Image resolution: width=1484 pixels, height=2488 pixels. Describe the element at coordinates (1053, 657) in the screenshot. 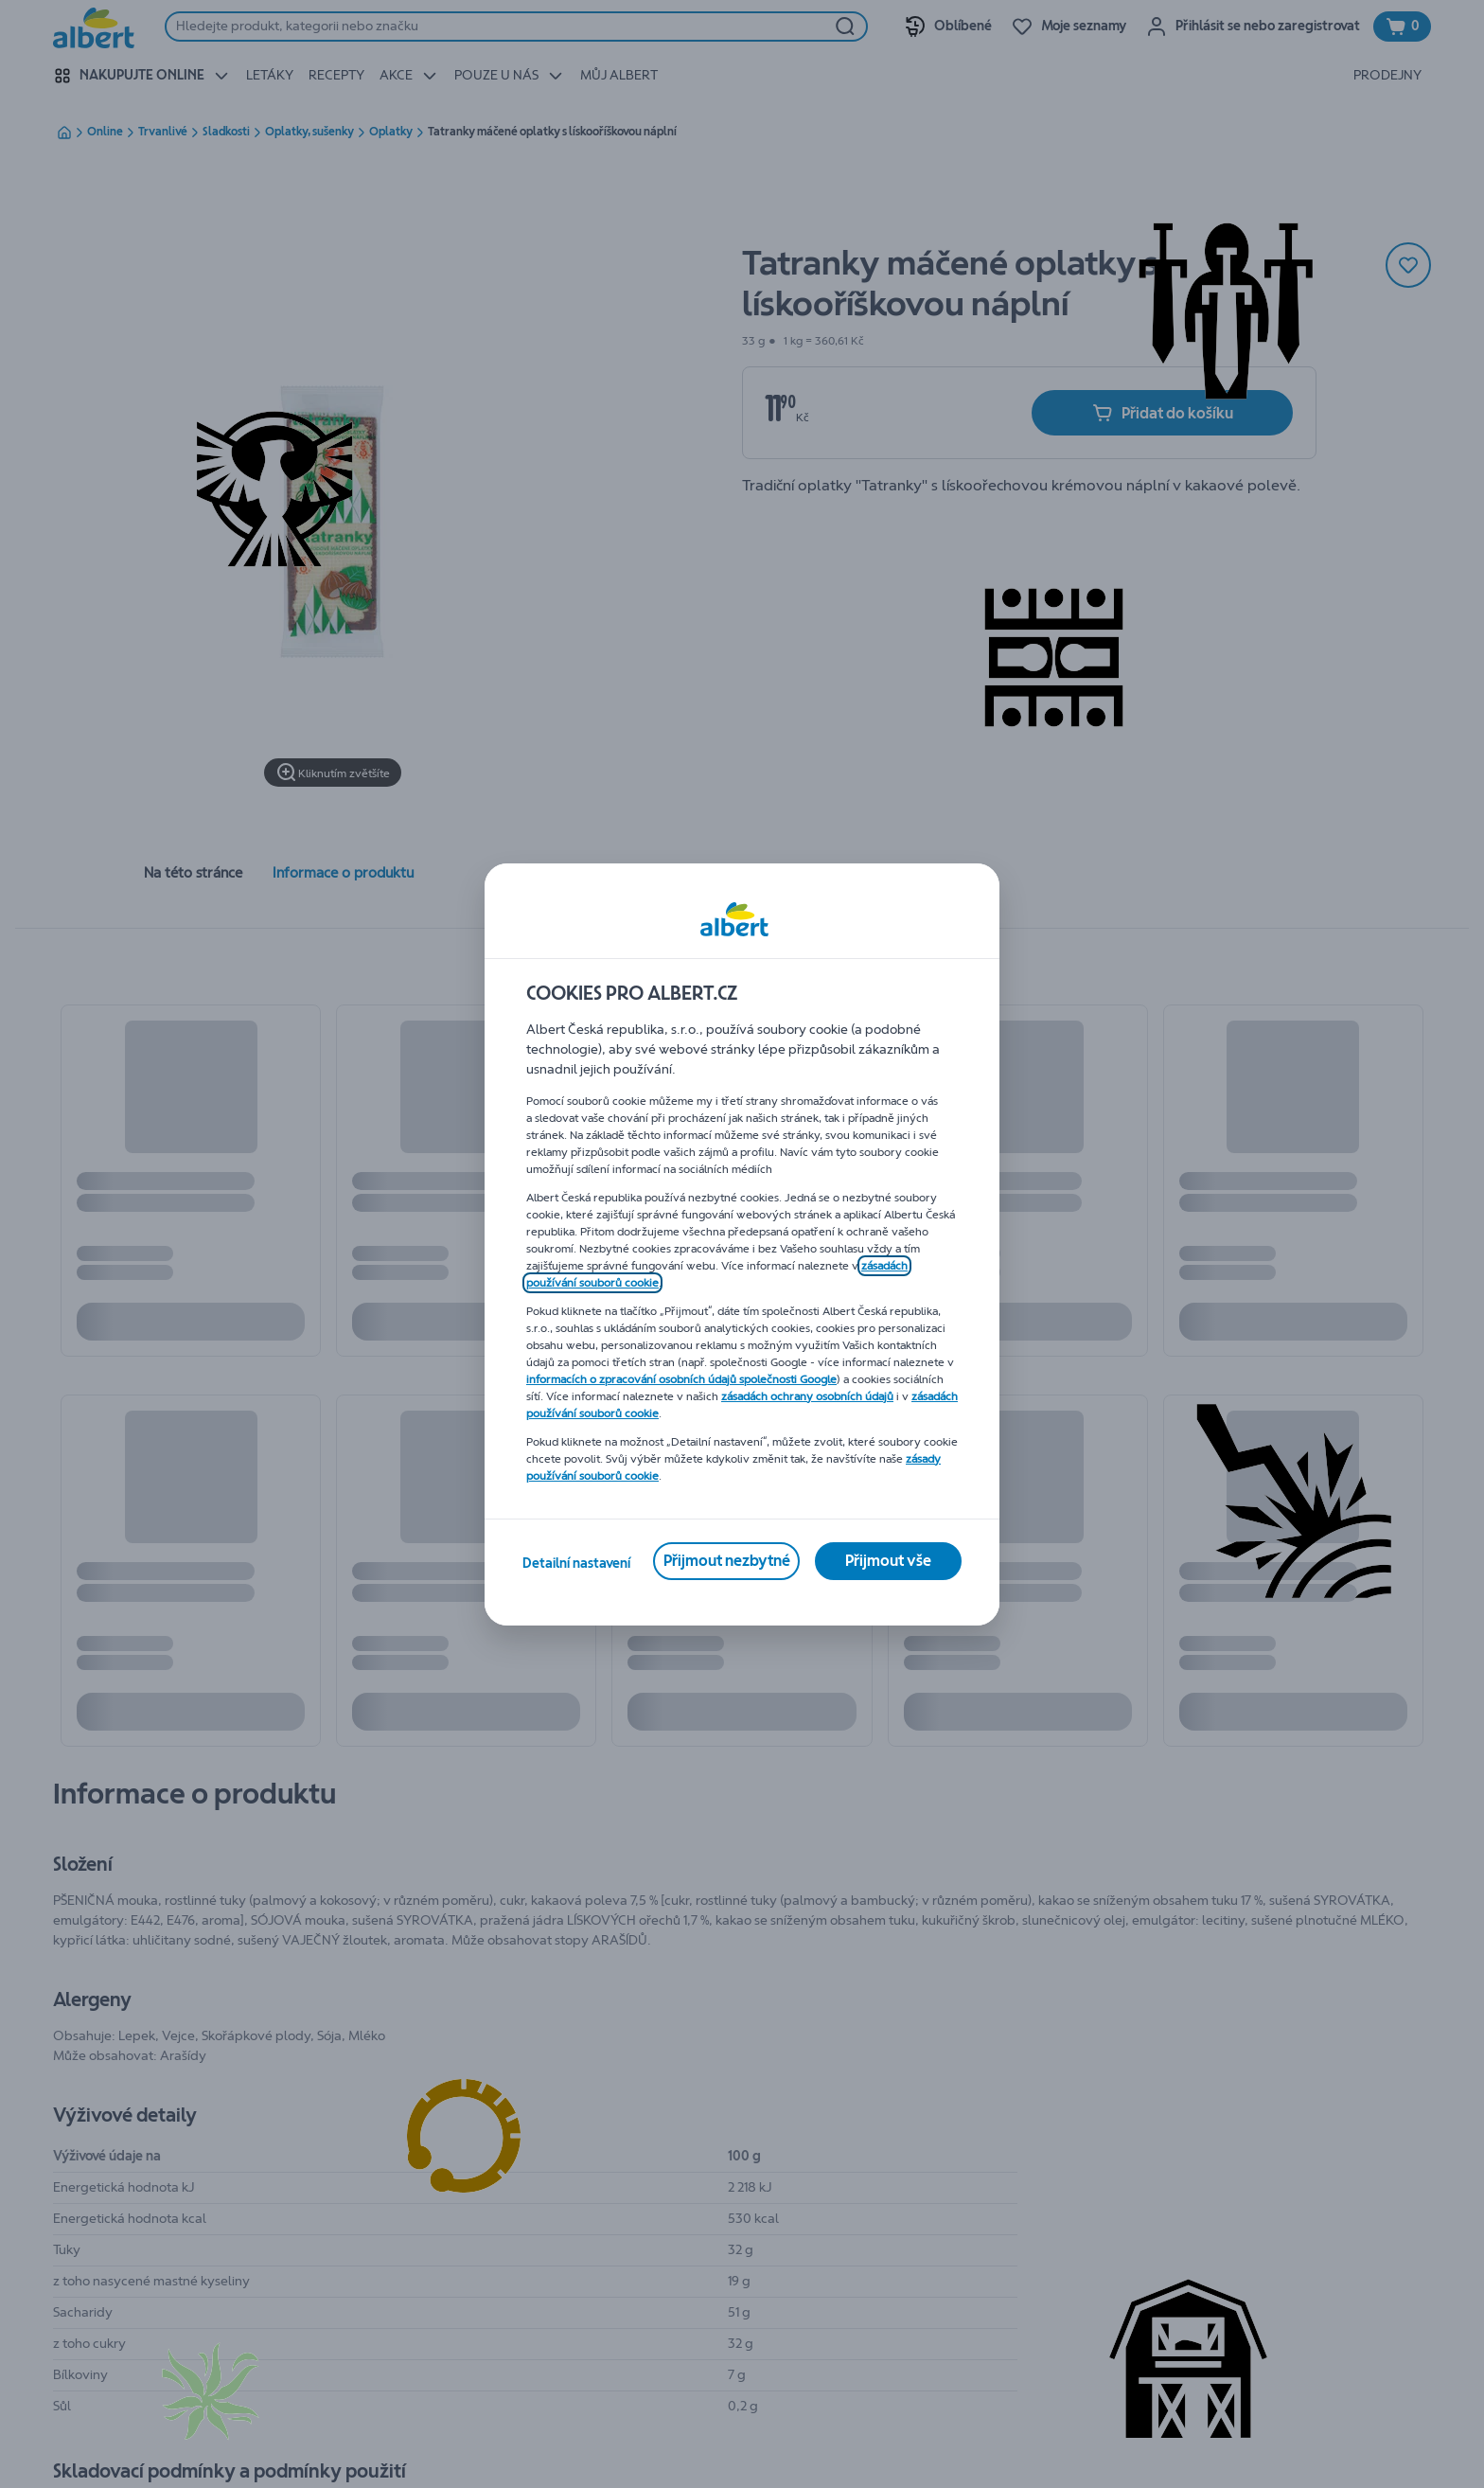

I see `access game inventory or storage grid` at that location.